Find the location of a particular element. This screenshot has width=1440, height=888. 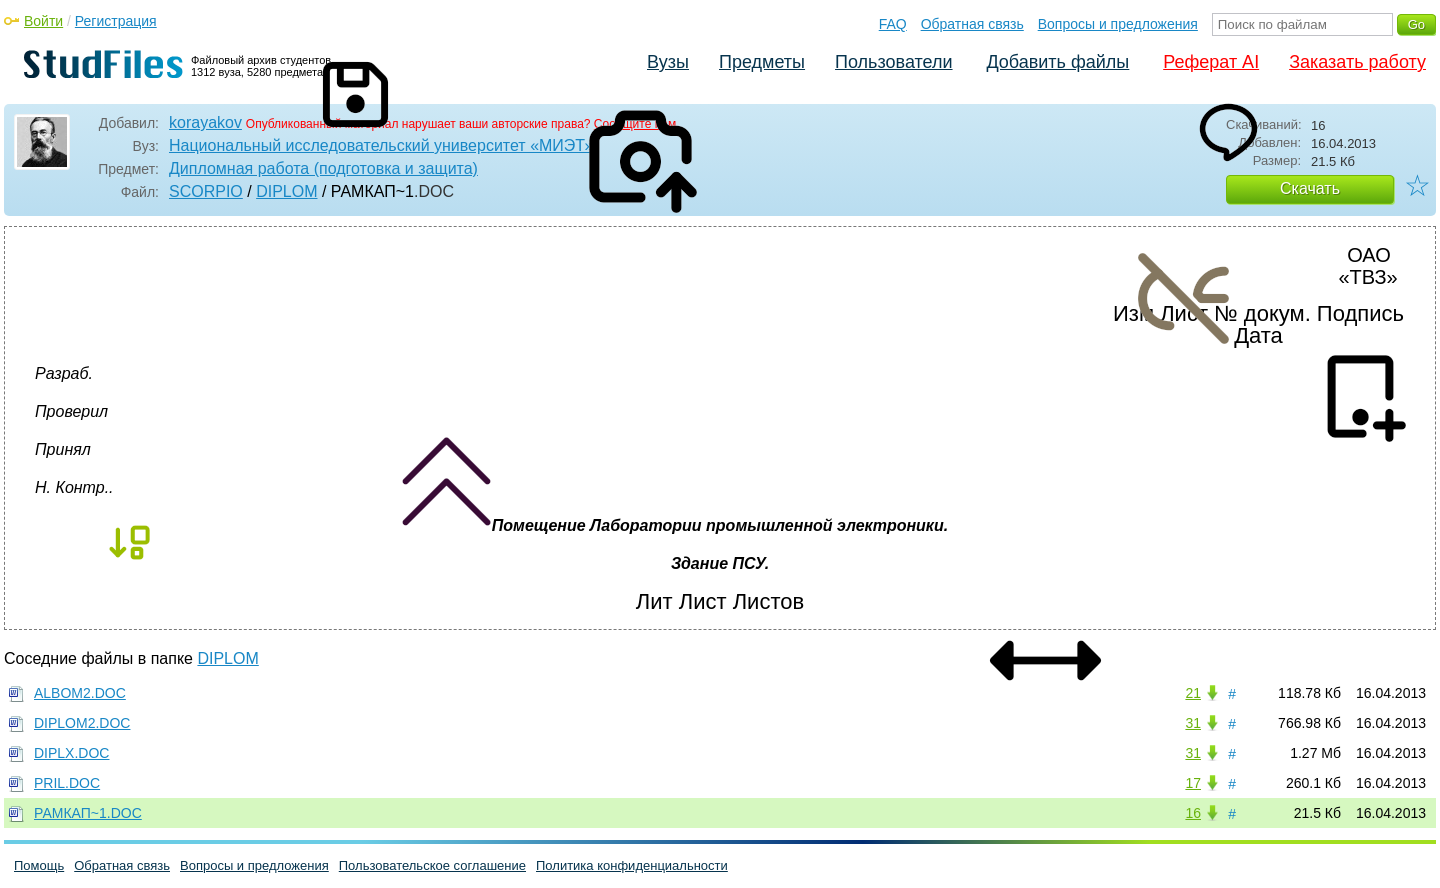

save current file or document is located at coordinates (355, 94).